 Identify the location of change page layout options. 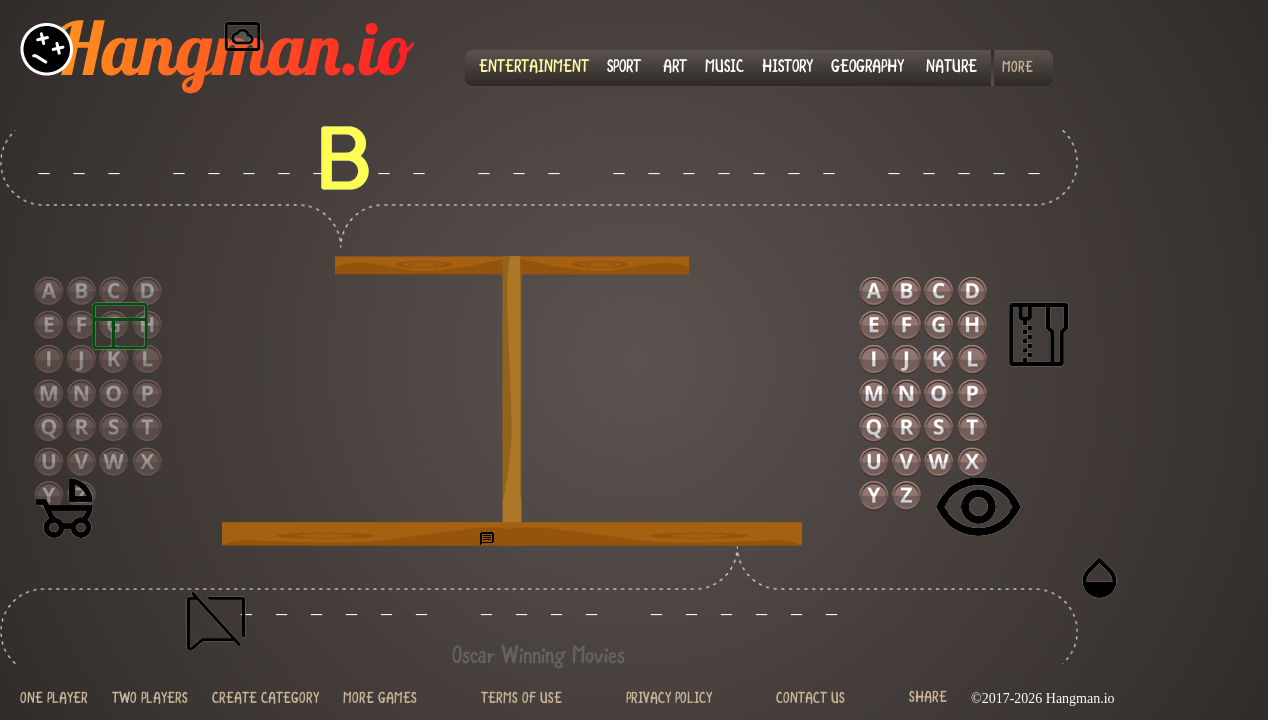
(120, 326).